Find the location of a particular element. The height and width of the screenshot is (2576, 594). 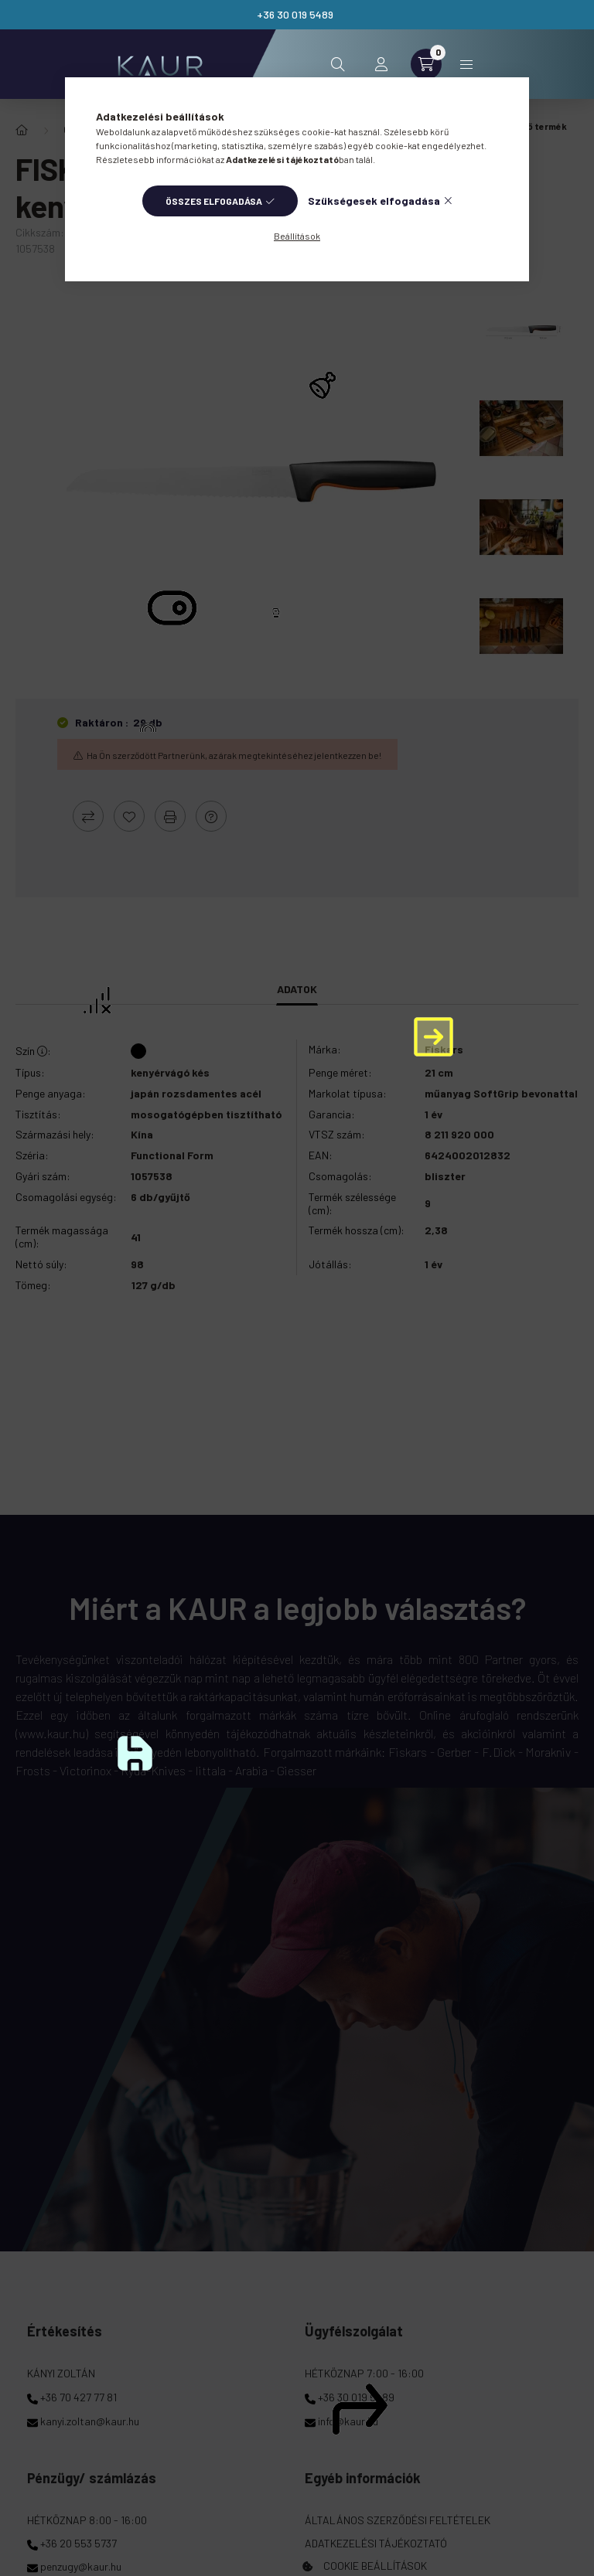

proceed to the next step or screen is located at coordinates (433, 1036).